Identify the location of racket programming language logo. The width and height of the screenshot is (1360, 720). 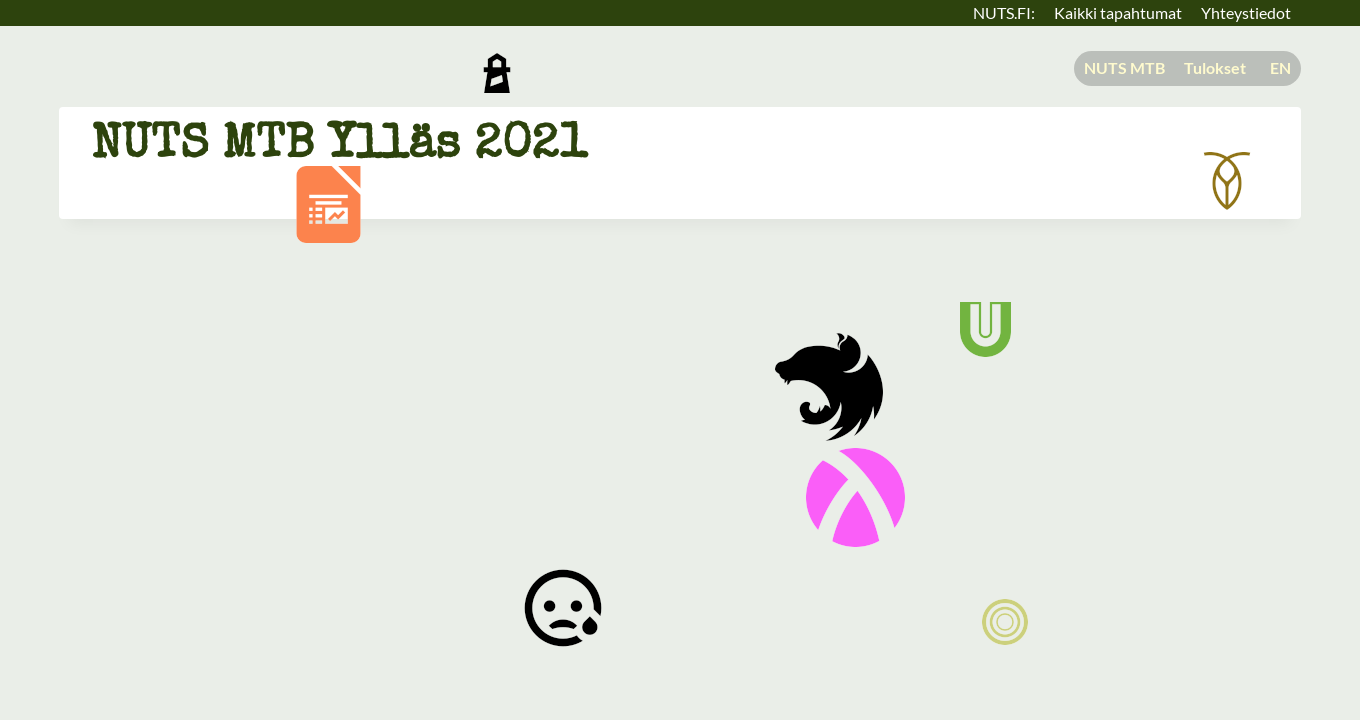
(855, 497).